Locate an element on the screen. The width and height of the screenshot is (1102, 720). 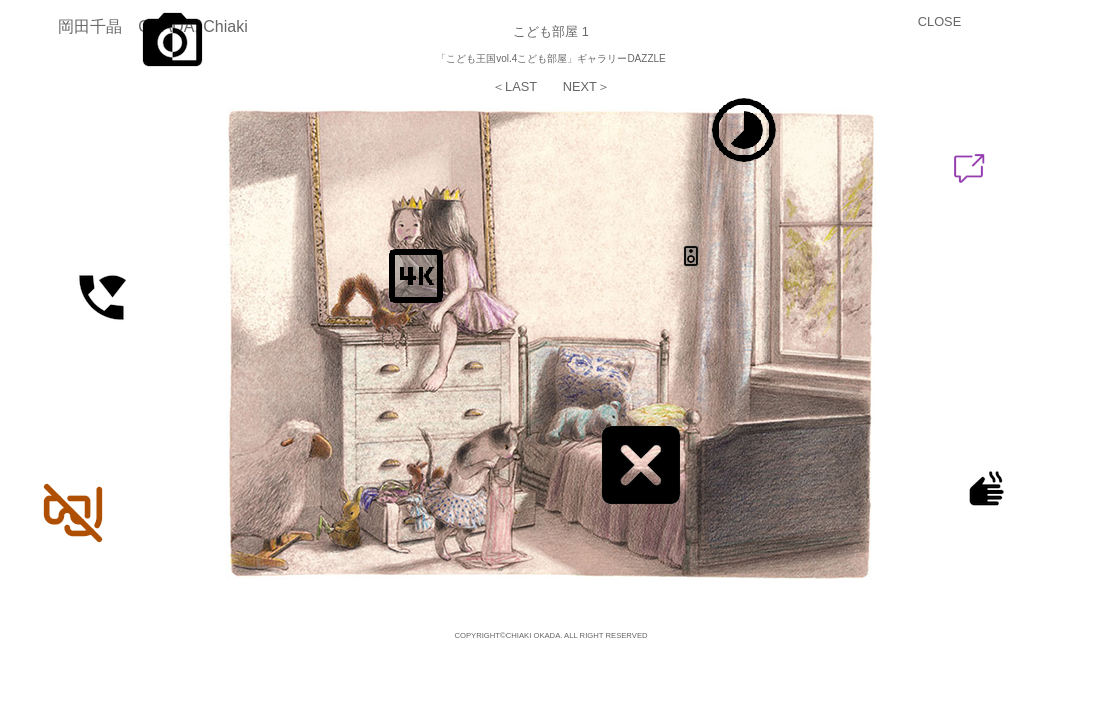
apply black and white filter to photos is located at coordinates (172, 39).